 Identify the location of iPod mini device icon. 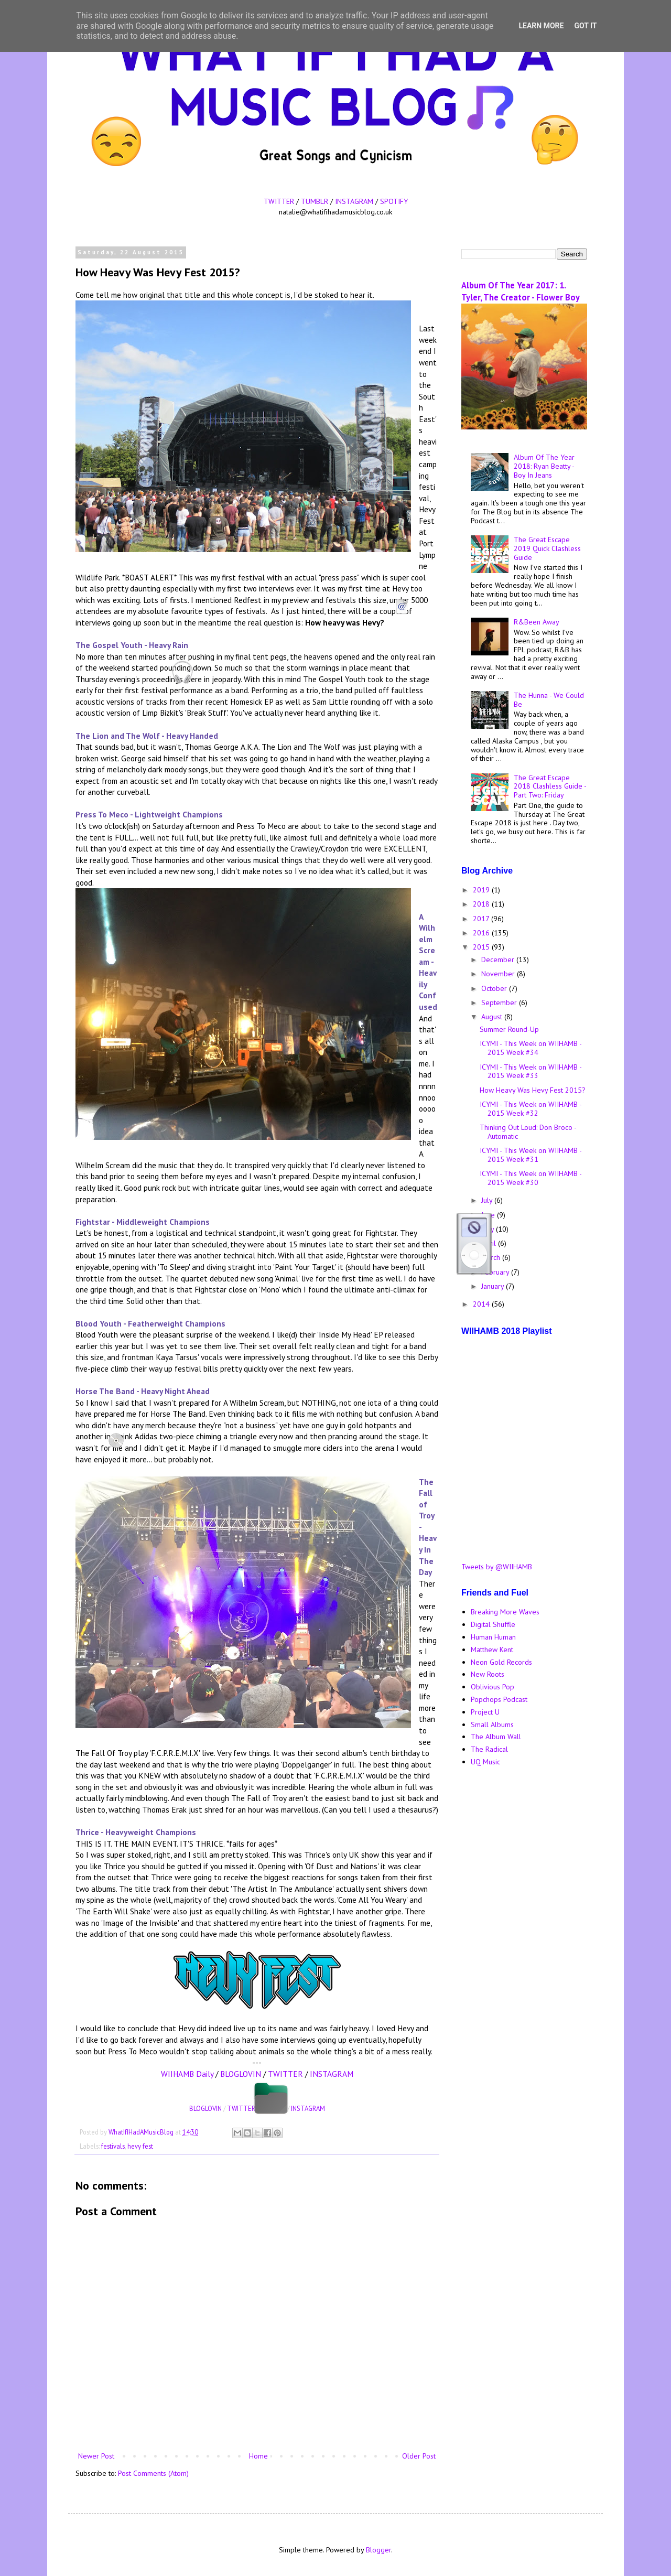
(474, 1244).